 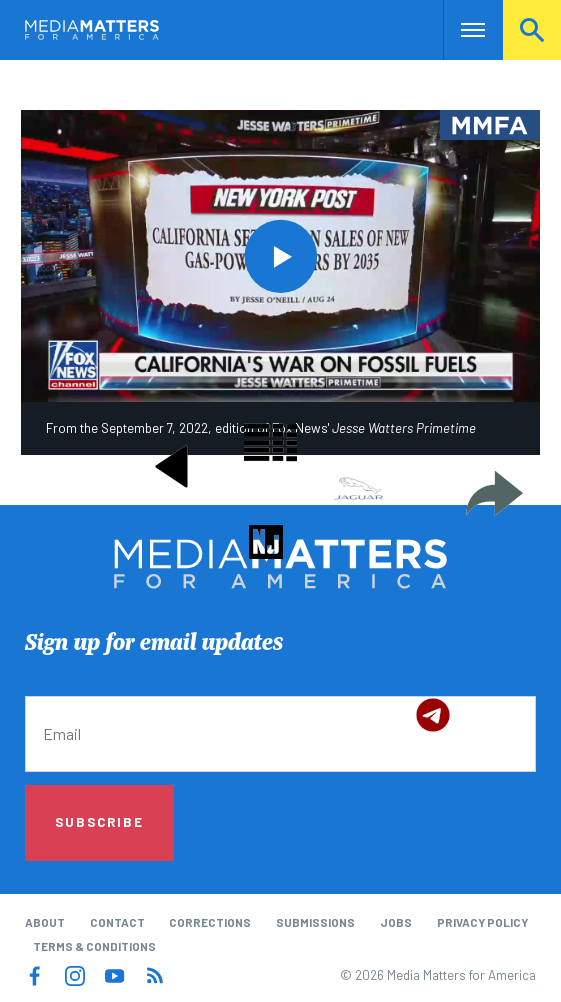 What do you see at coordinates (492, 496) in the screenshot?
I see `share content to another app or person` at bounding box center [492, 496].